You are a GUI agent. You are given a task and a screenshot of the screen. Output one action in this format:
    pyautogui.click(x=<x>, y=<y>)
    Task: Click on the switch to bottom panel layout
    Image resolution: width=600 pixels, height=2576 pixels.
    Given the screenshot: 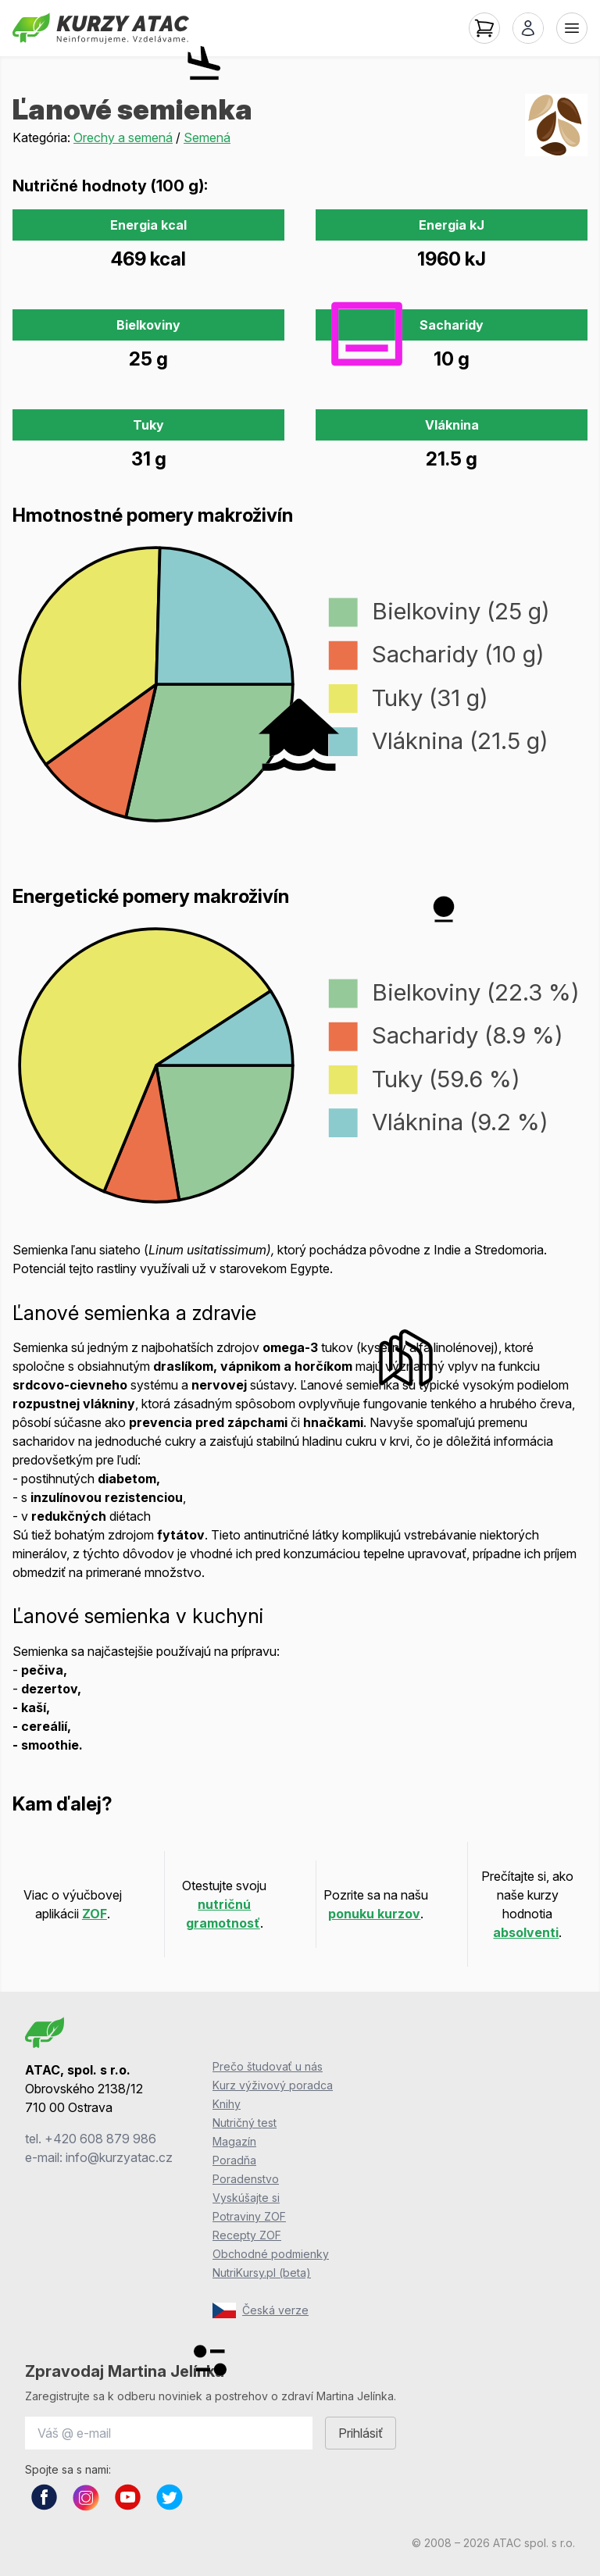 What is the action you would take?
    pyautogui.click(x=366, y=334)
    